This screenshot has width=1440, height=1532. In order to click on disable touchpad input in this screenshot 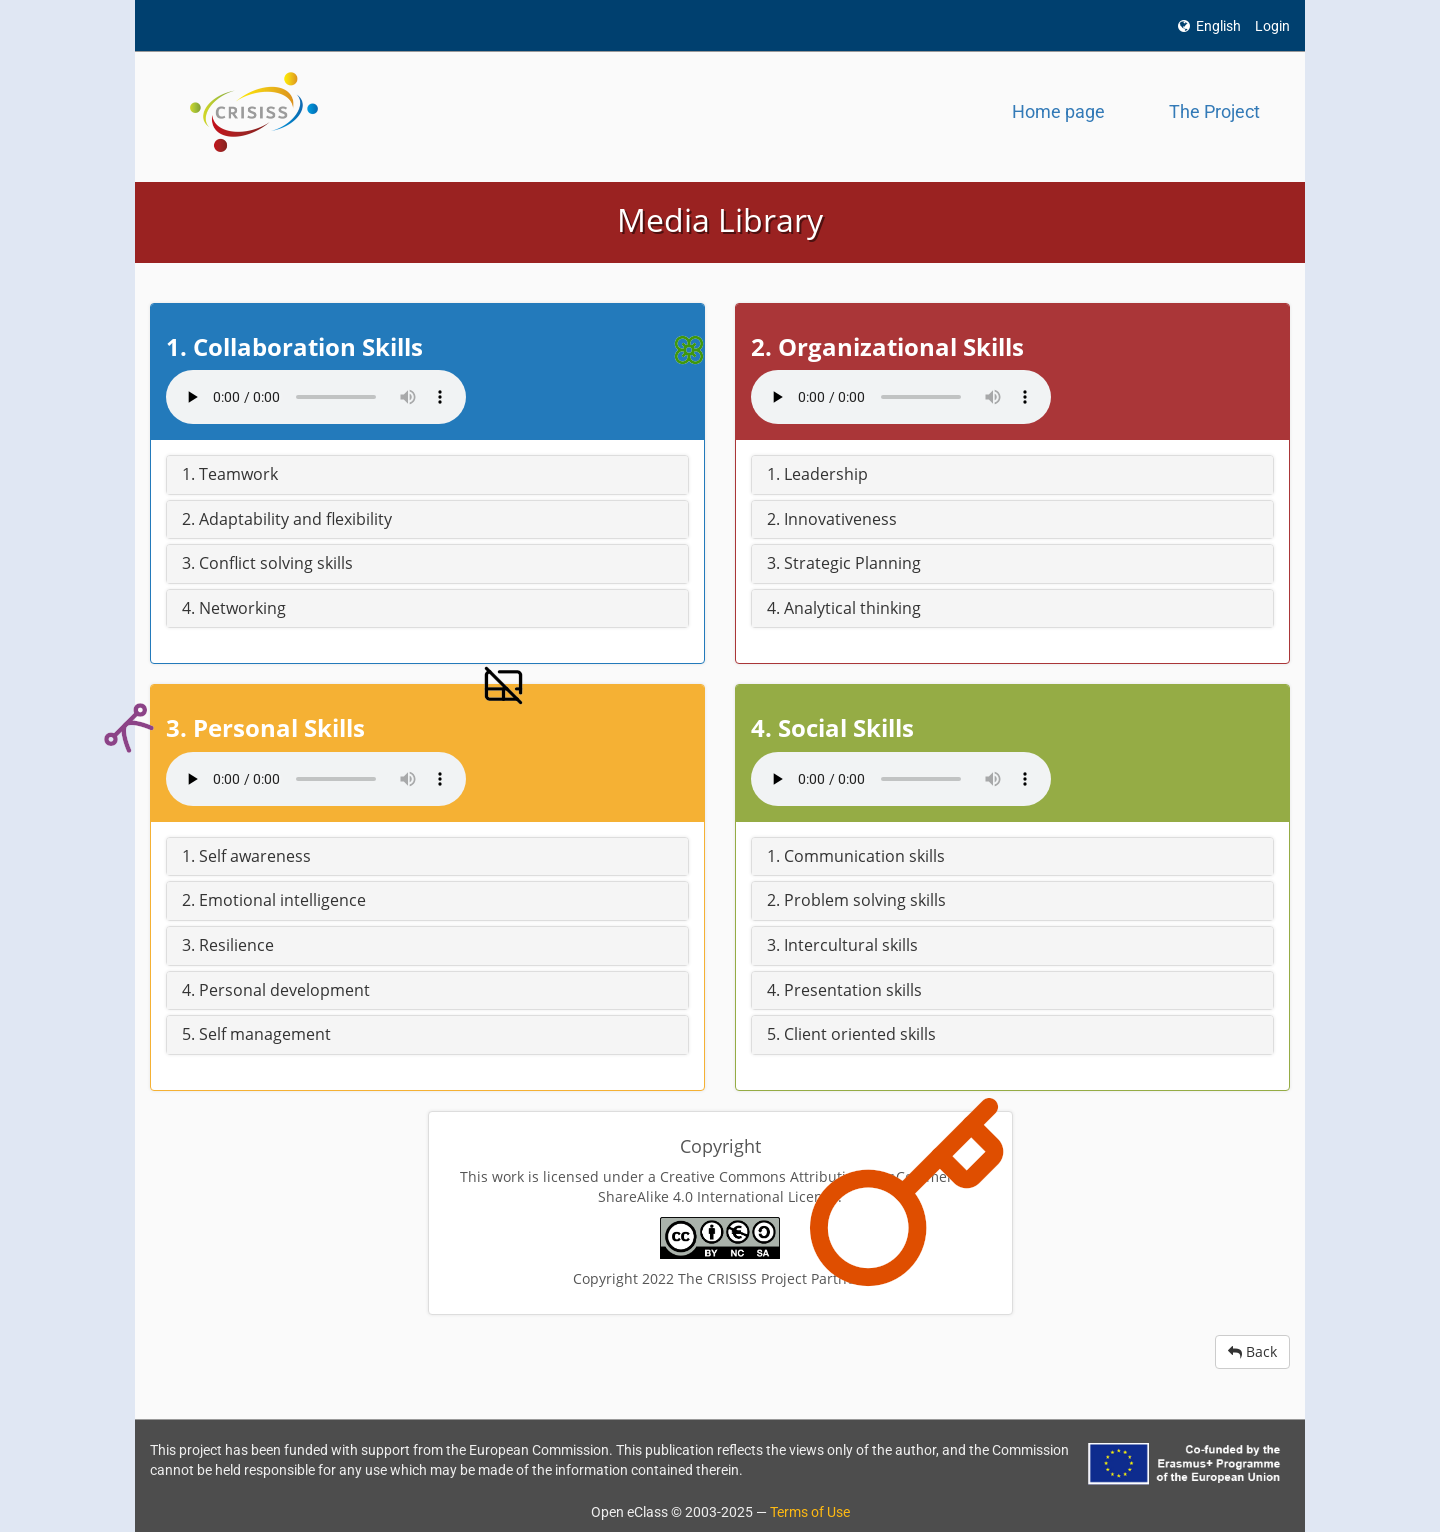, I will do `click(503, 685)`.